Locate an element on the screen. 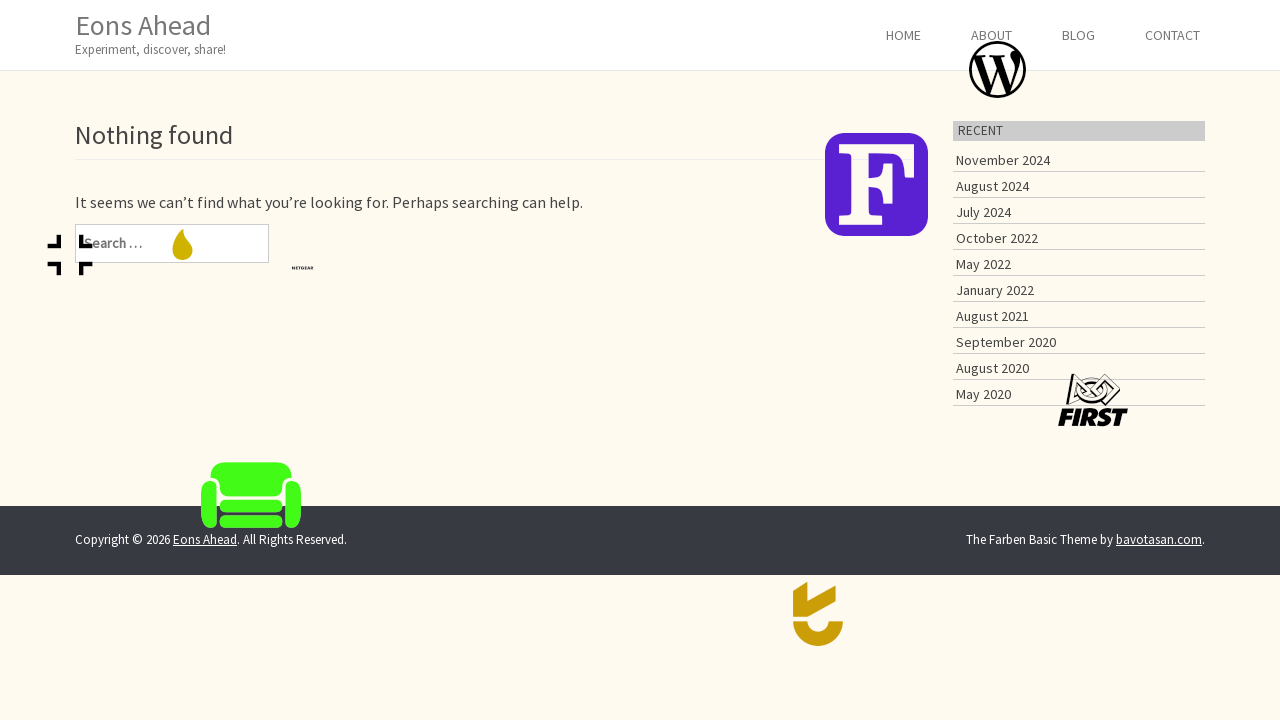 The width and height of the screenshot is (1280, 720). netgear brand logo is located at coordinates (303, 268).